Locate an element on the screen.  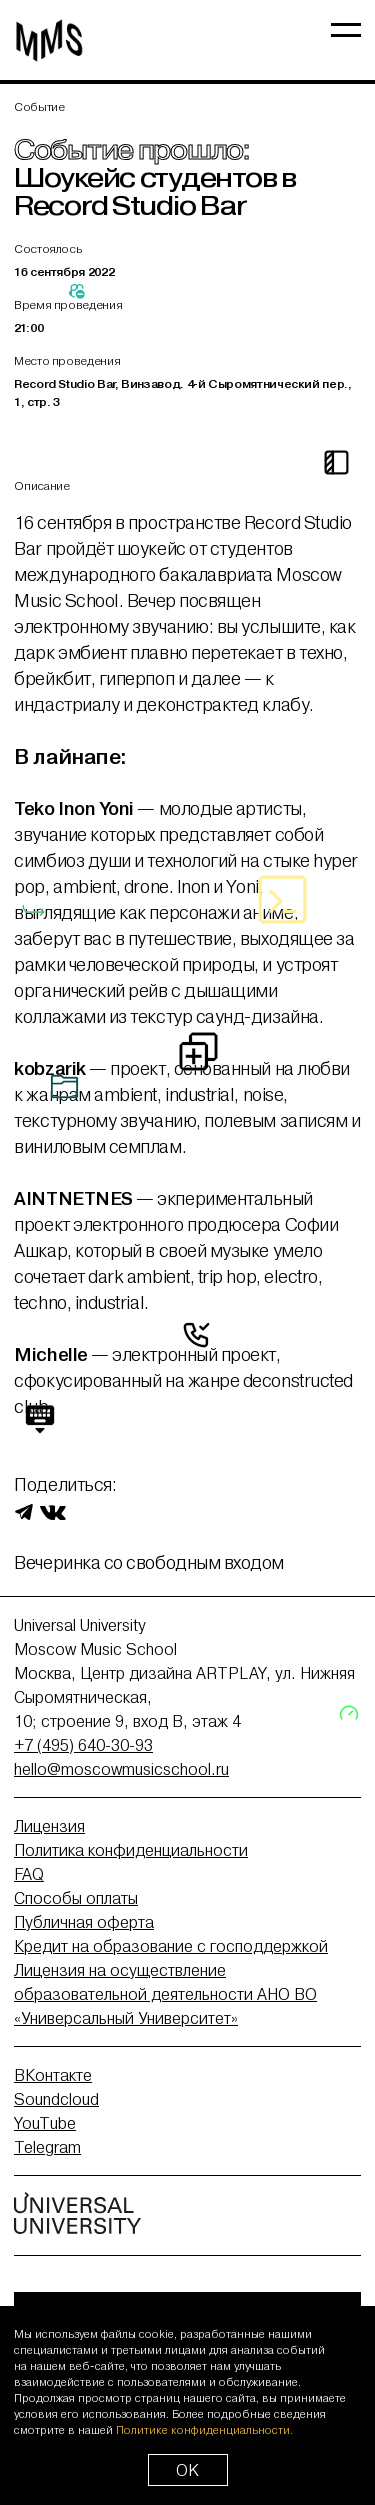
hide the on-screen keyboard is located at coordinates (40, 1418).